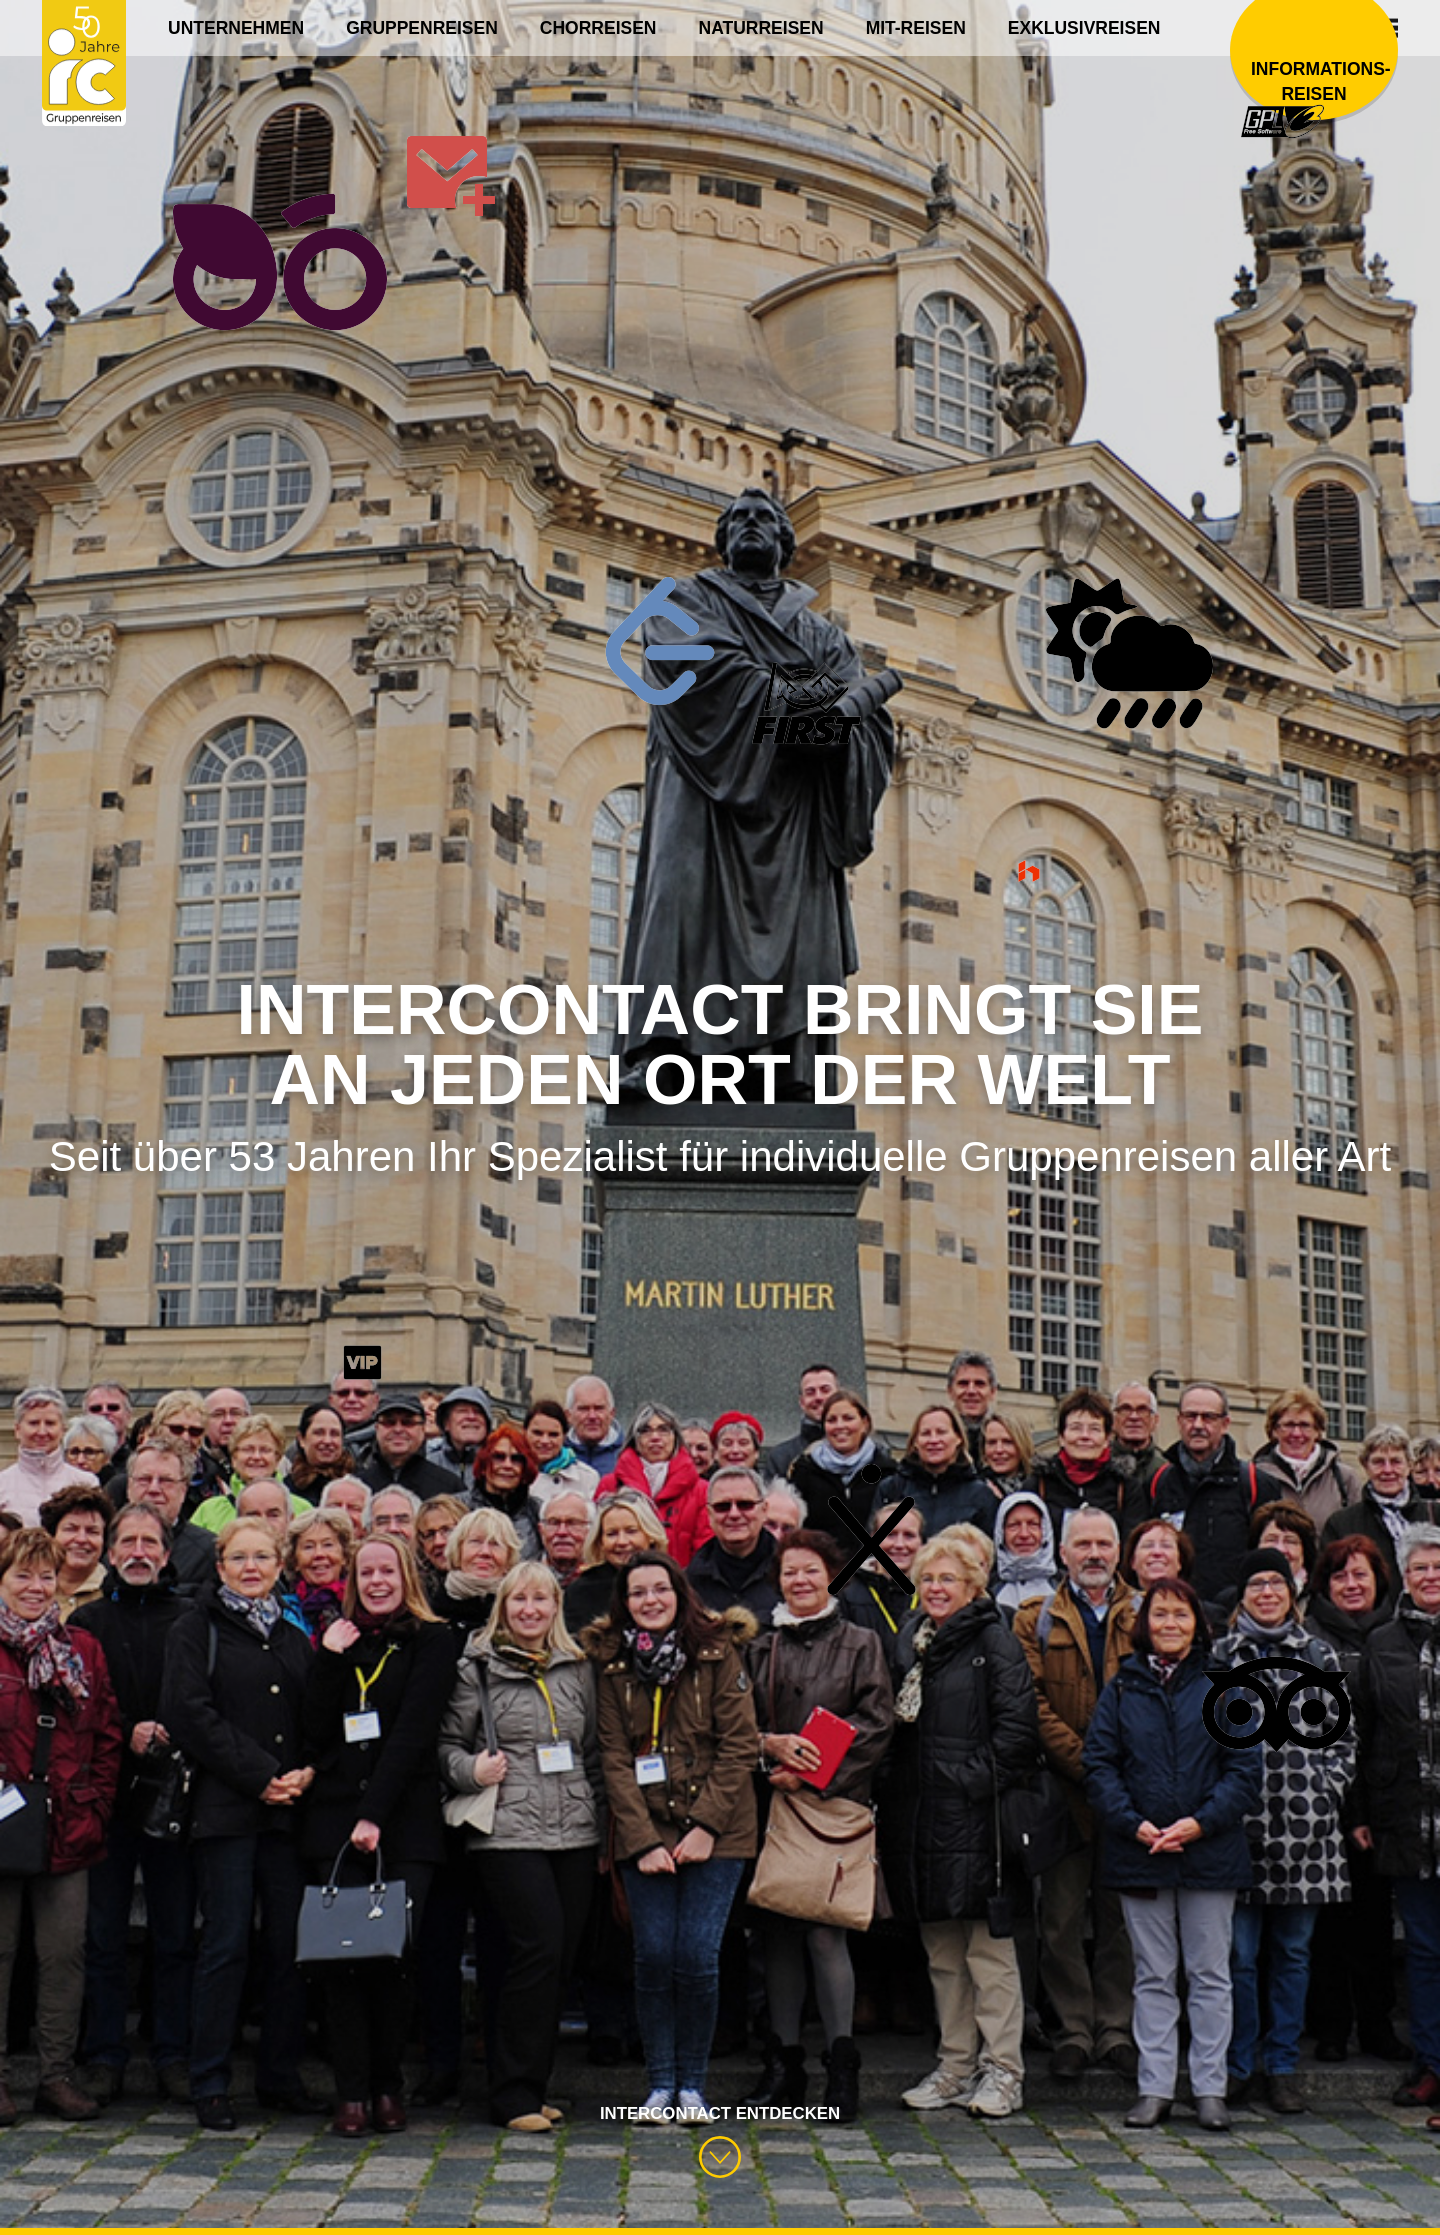 The image size is (1440, 2235). I want to click on open the nextbike bike-sharing app, so click(280, 262).